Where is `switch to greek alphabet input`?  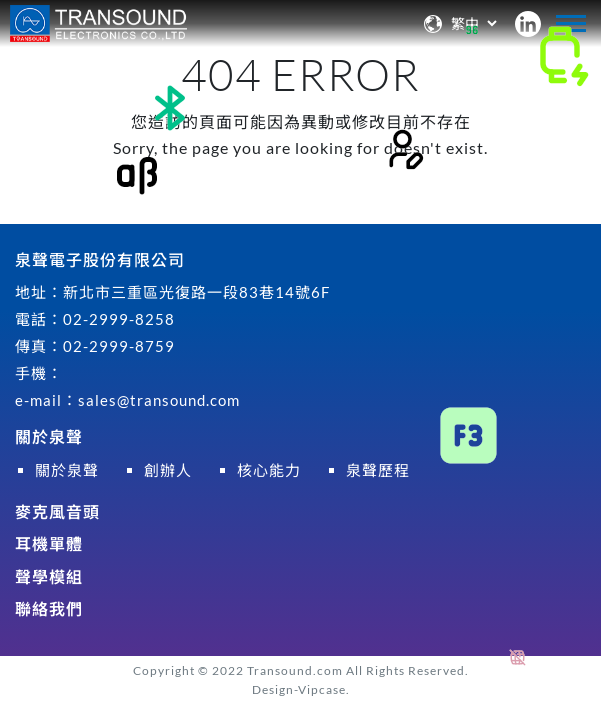
switch to greek alphabet input is located at coordinates (137, 172).